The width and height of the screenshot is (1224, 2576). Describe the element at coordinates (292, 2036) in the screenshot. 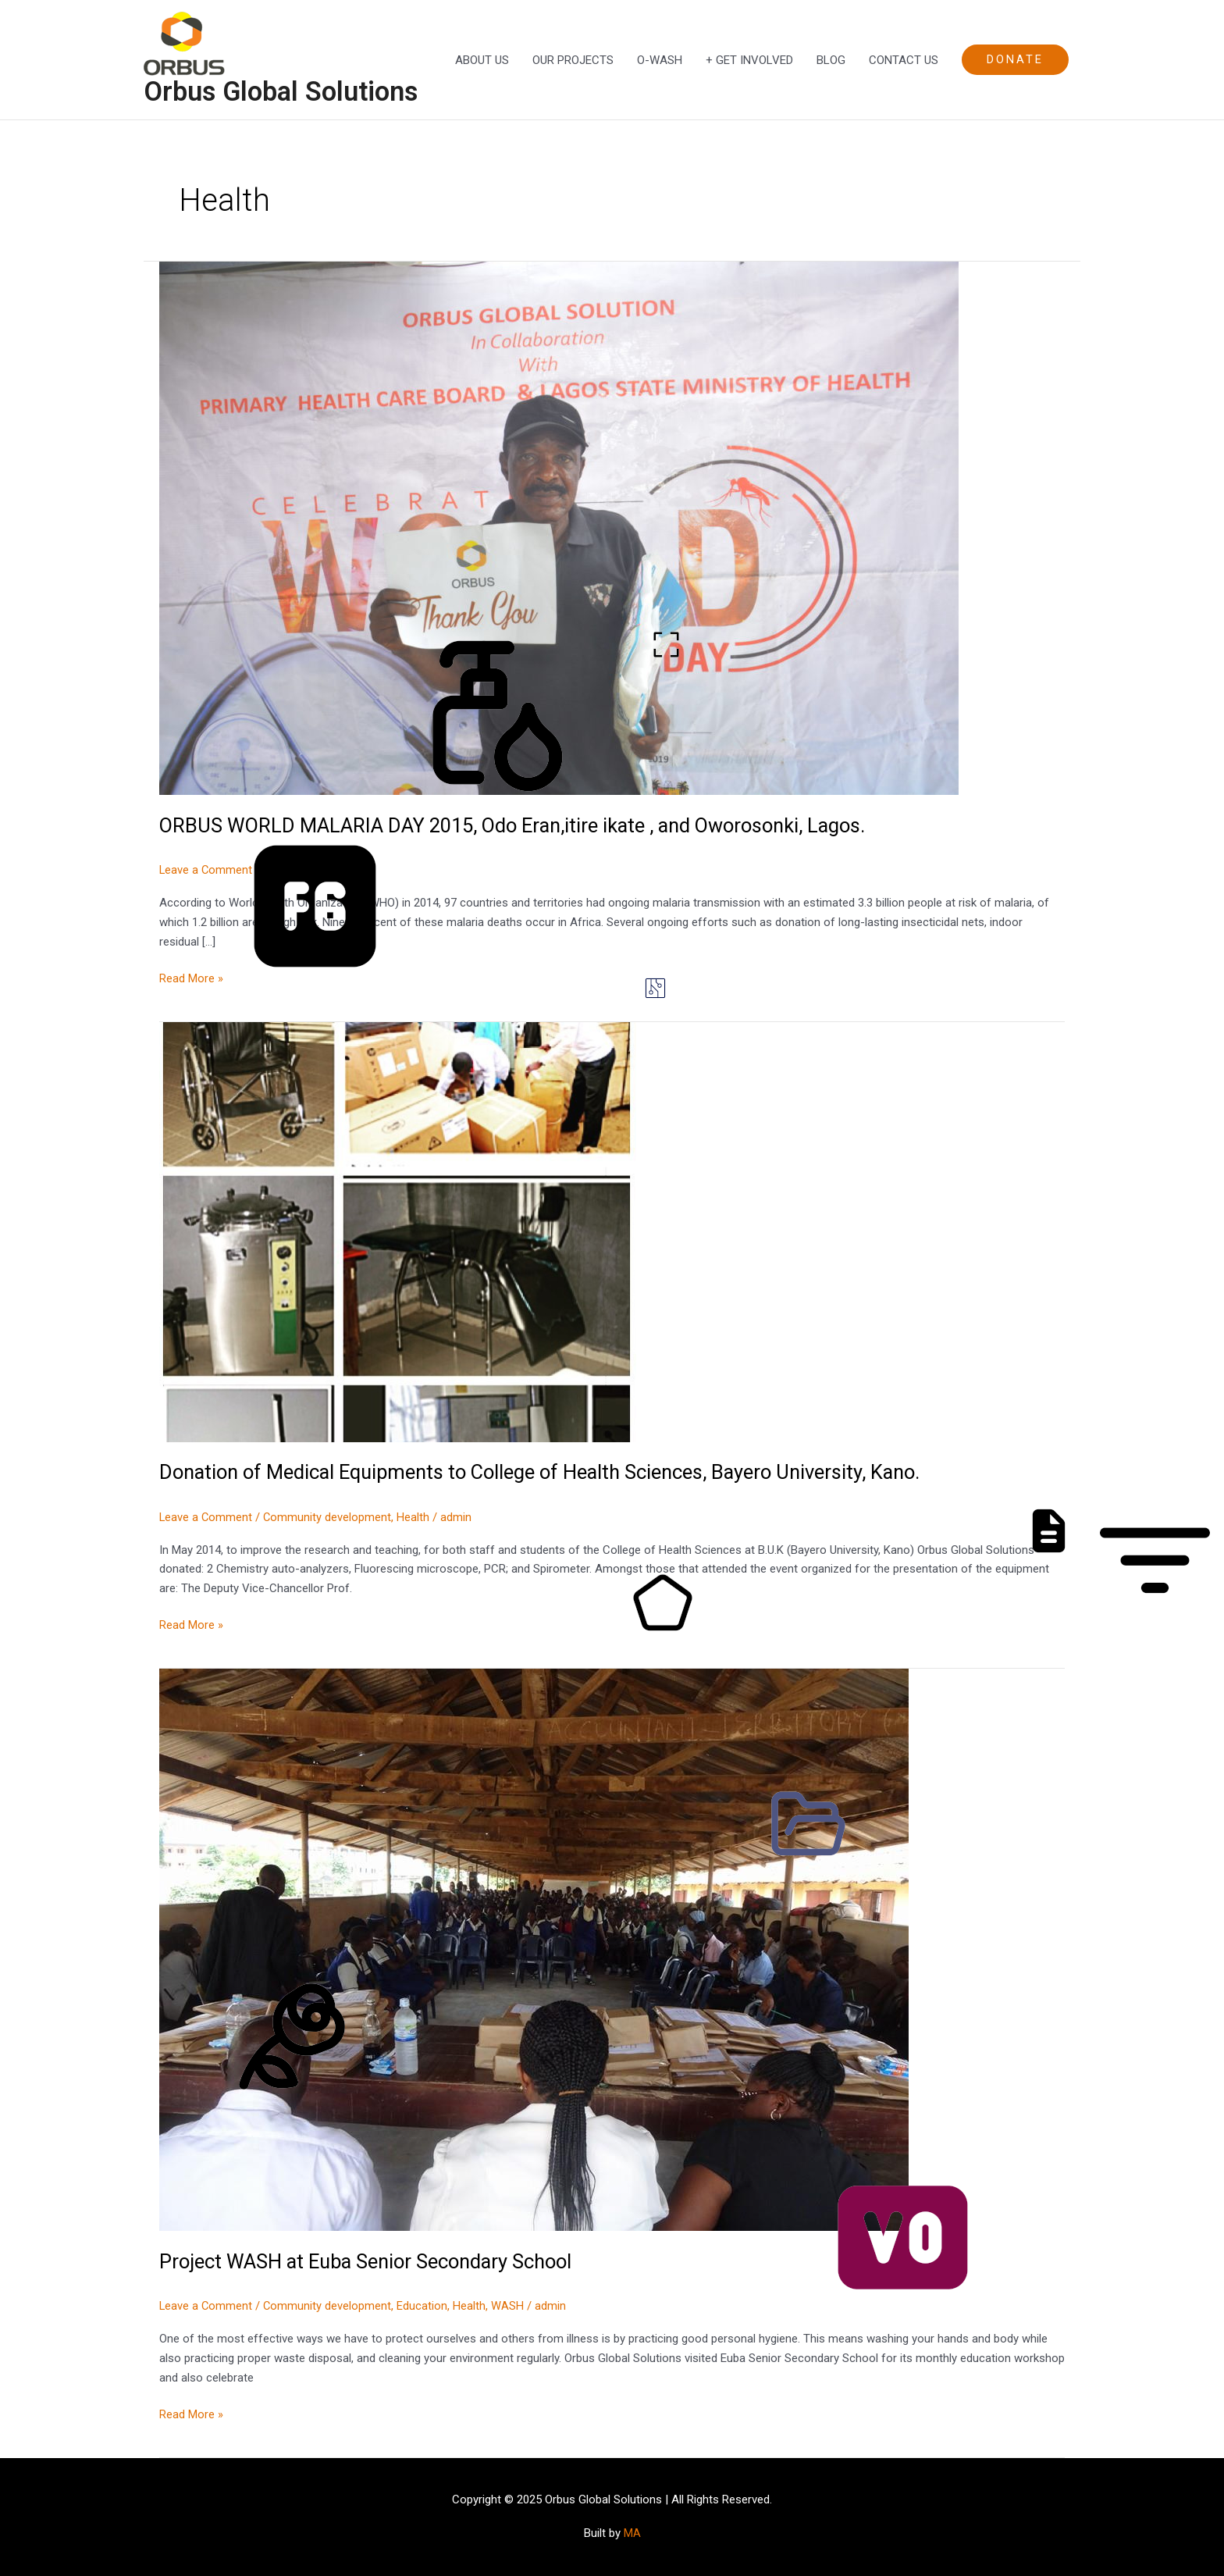

I see `send a flower or romantic gesture` at that location.